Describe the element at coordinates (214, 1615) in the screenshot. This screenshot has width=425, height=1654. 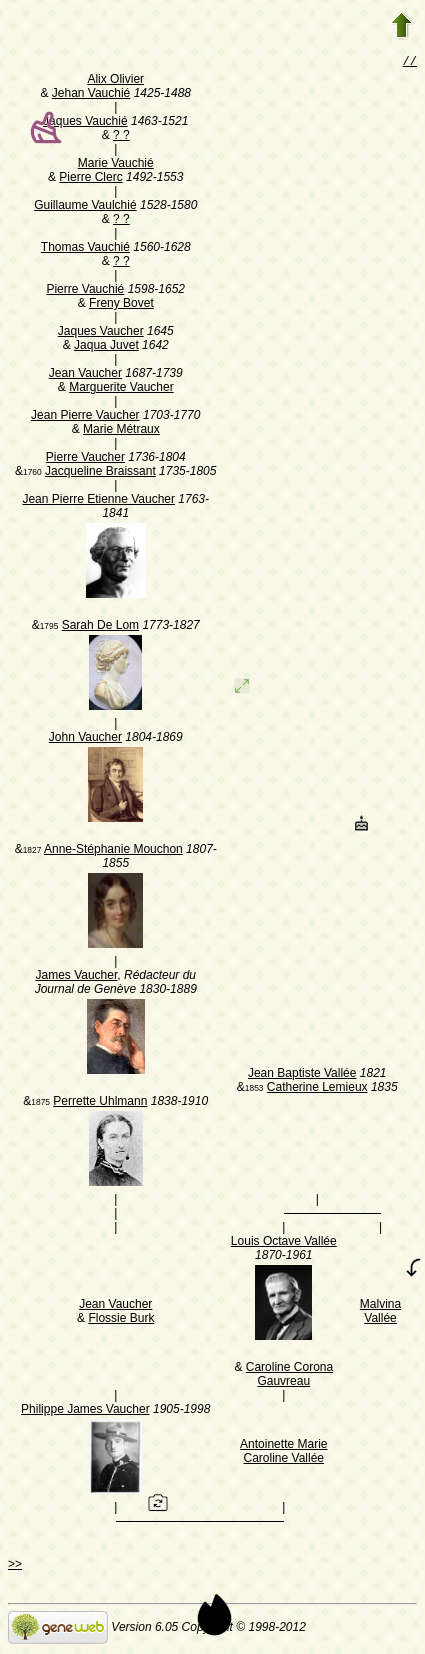
I see `indicates trending or hot content` at that location.